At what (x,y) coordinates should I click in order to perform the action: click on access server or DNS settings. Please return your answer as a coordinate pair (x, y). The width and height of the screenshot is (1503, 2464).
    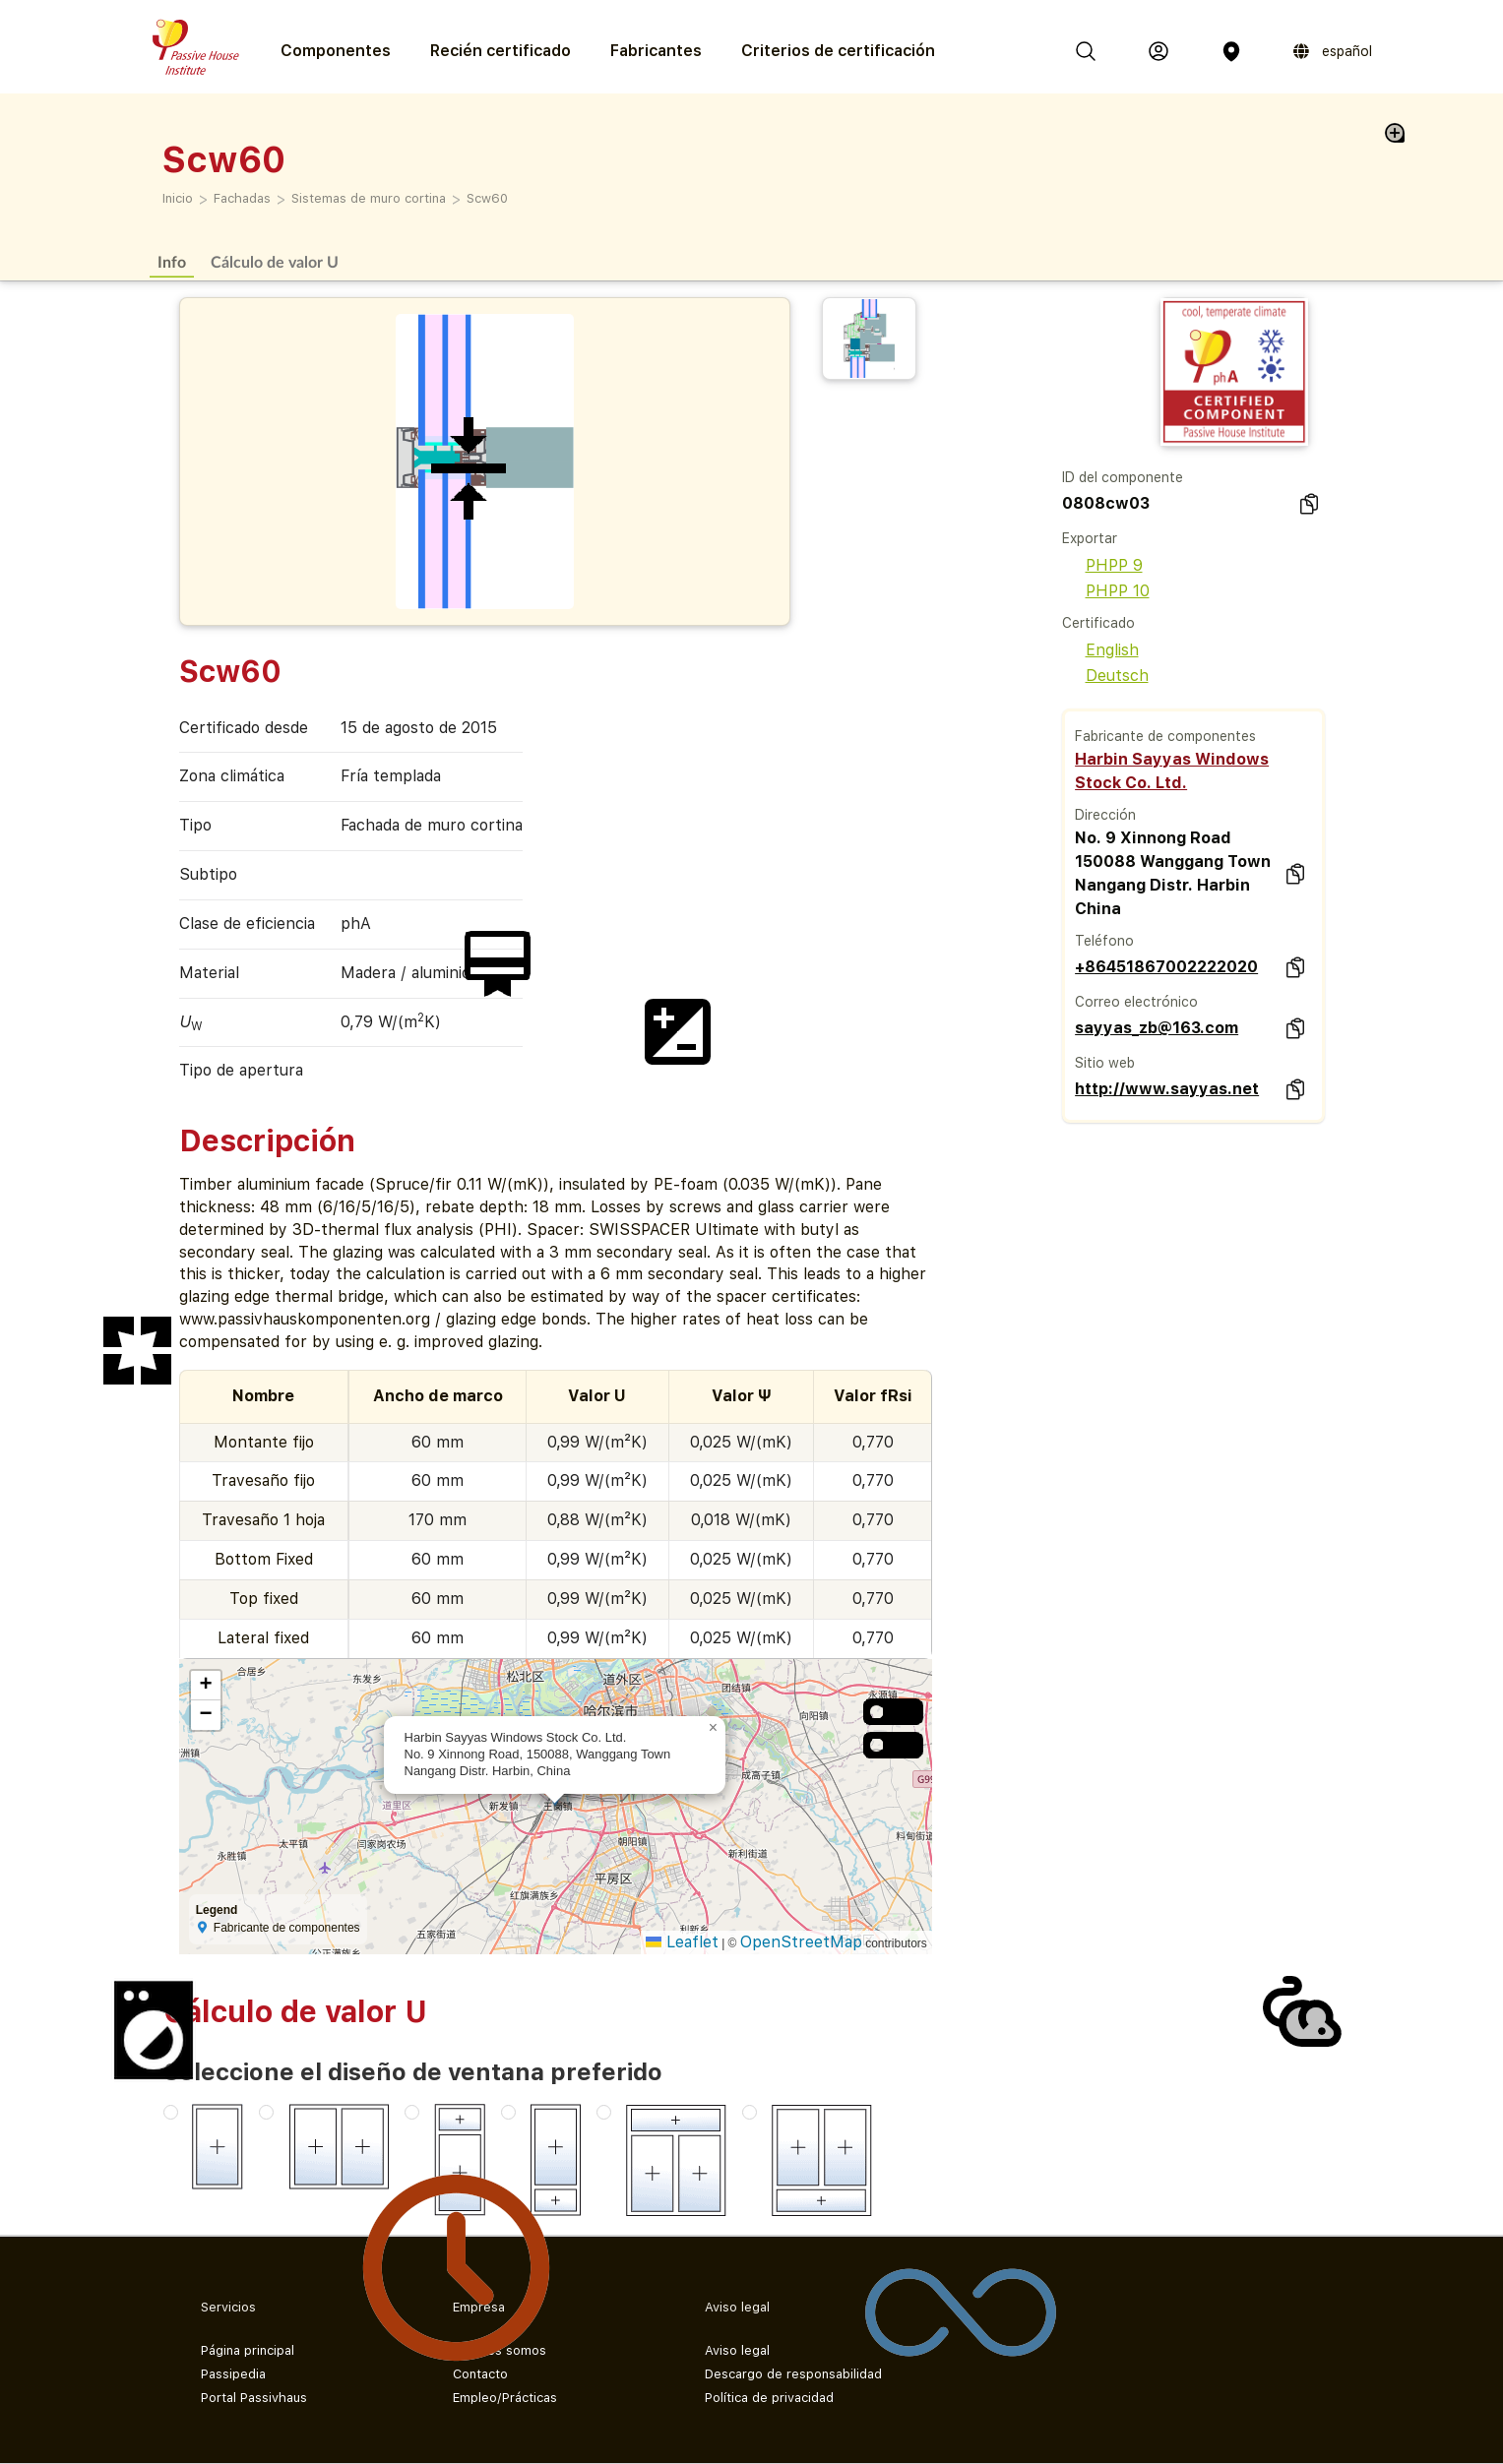
    Looking at the image, I should click on (893, 1728).